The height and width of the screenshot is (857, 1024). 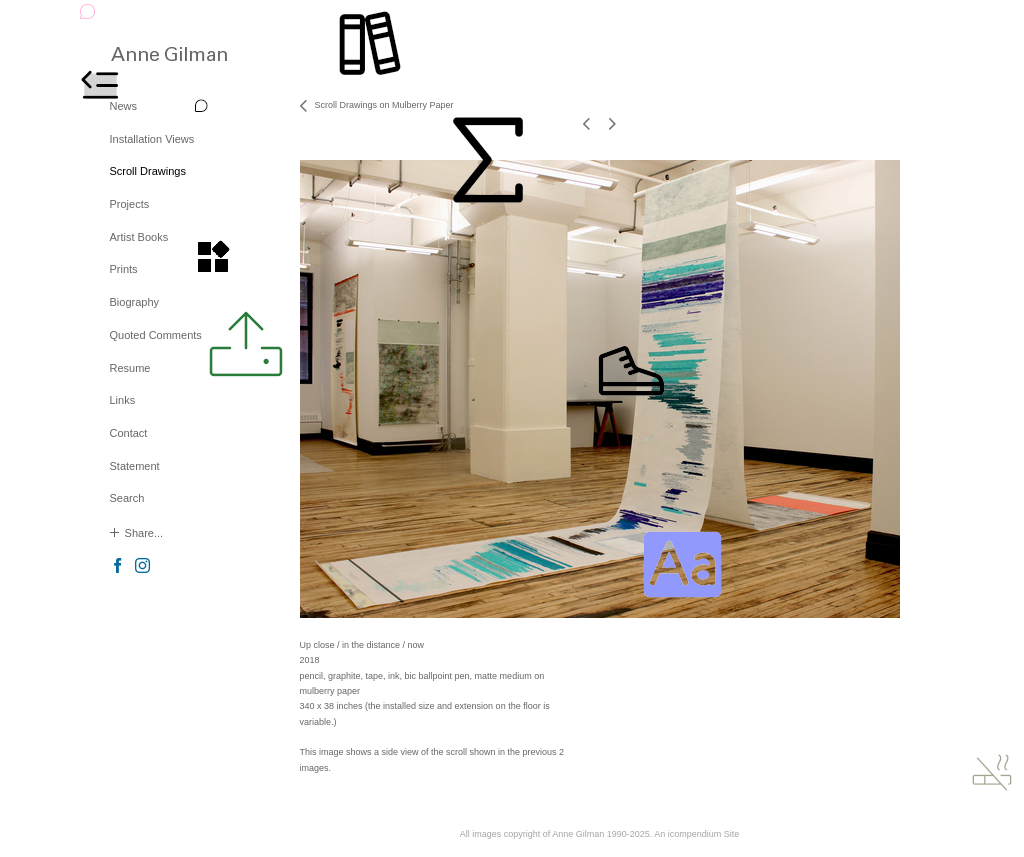 What do you see at coordinates (246, 348) in the screenshot?
I see `upload a file or document` at bounding box center [246, 348].